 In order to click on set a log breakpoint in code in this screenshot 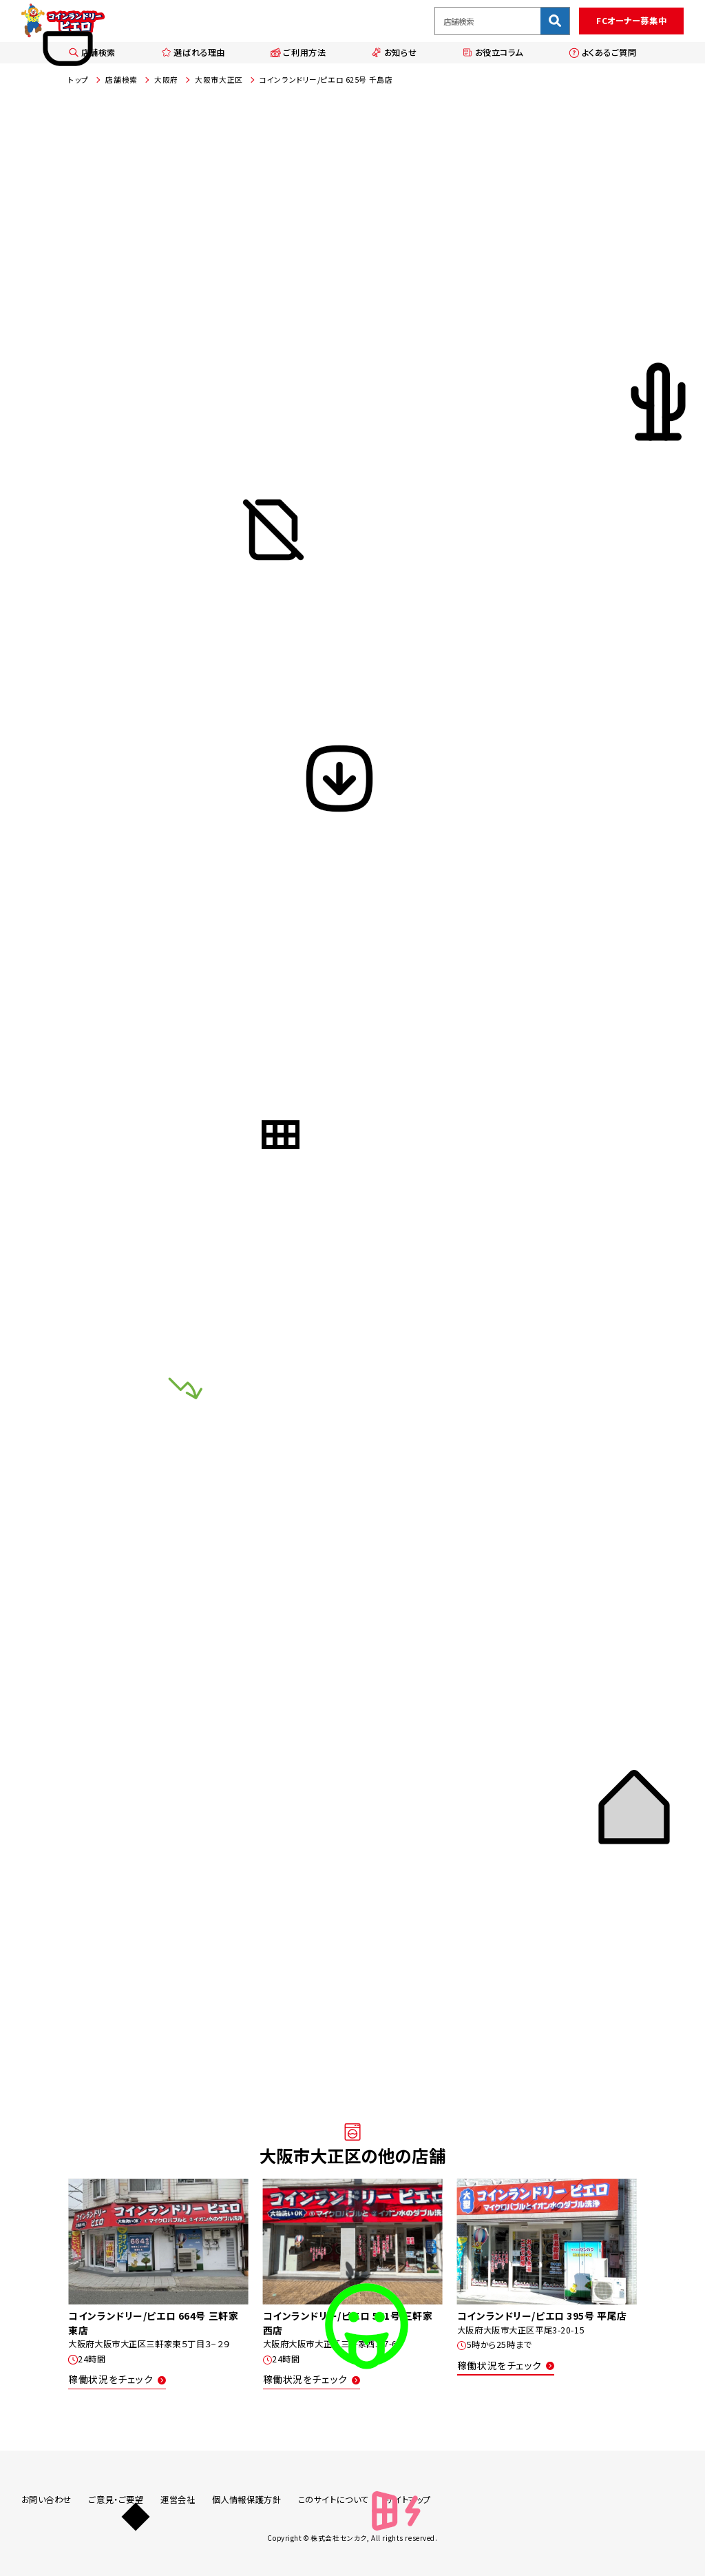, I will do `click(136, 2517)`.